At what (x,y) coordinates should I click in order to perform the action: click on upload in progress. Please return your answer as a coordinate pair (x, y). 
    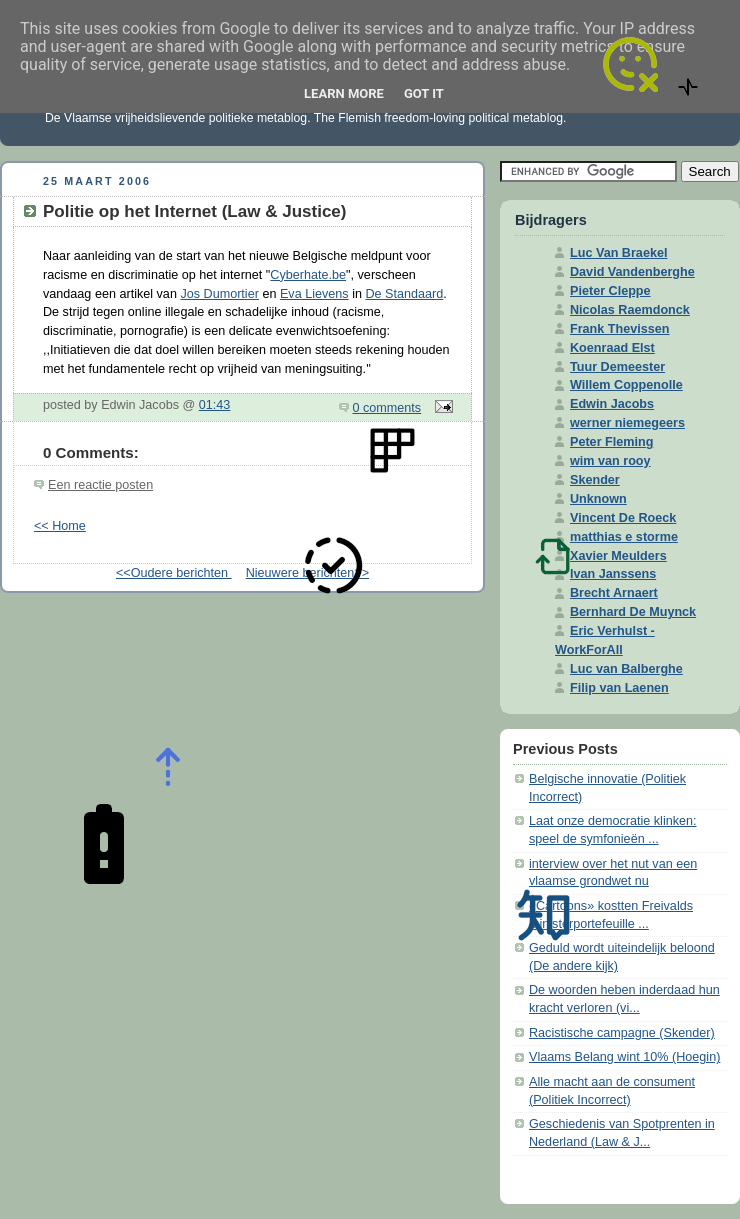
    Looking at the image, I should click on (168, 767).